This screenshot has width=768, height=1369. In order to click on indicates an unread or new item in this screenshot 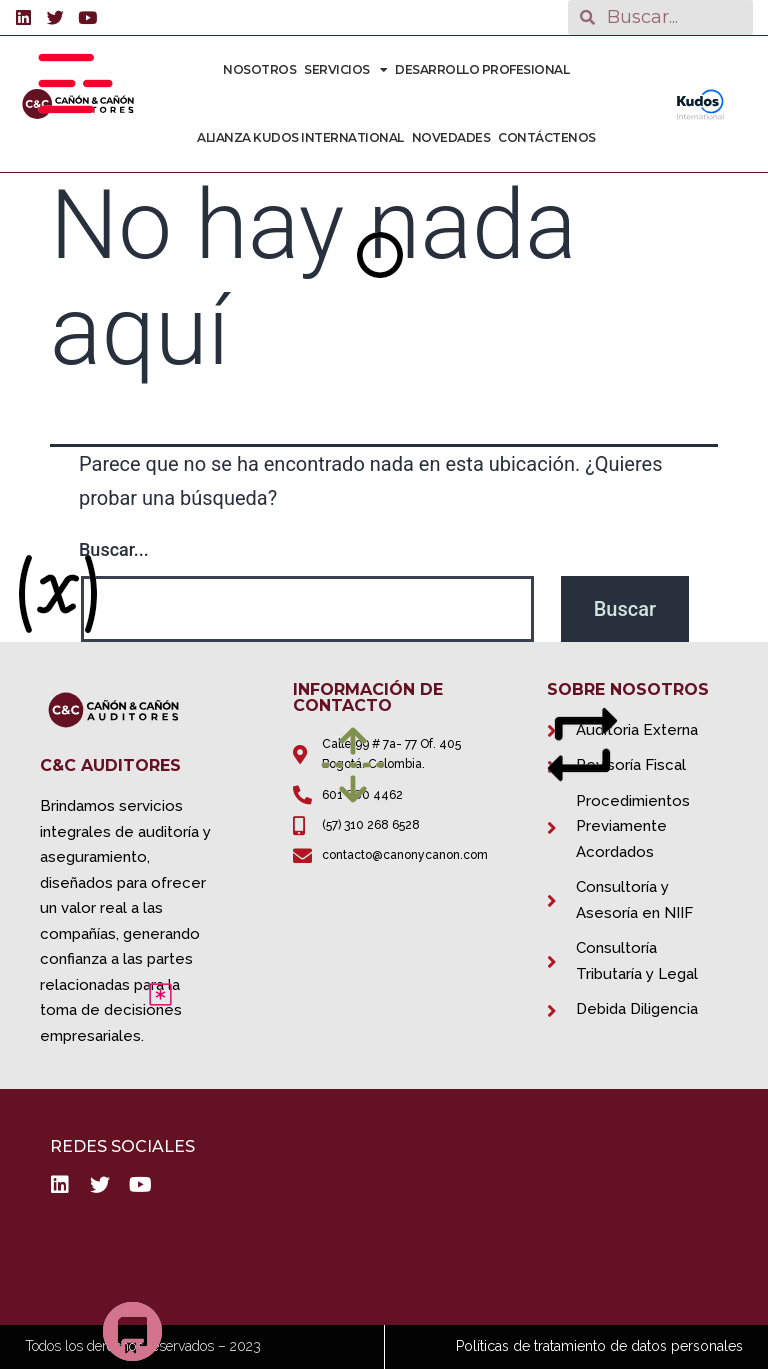, I will do `click(380, 255)`.